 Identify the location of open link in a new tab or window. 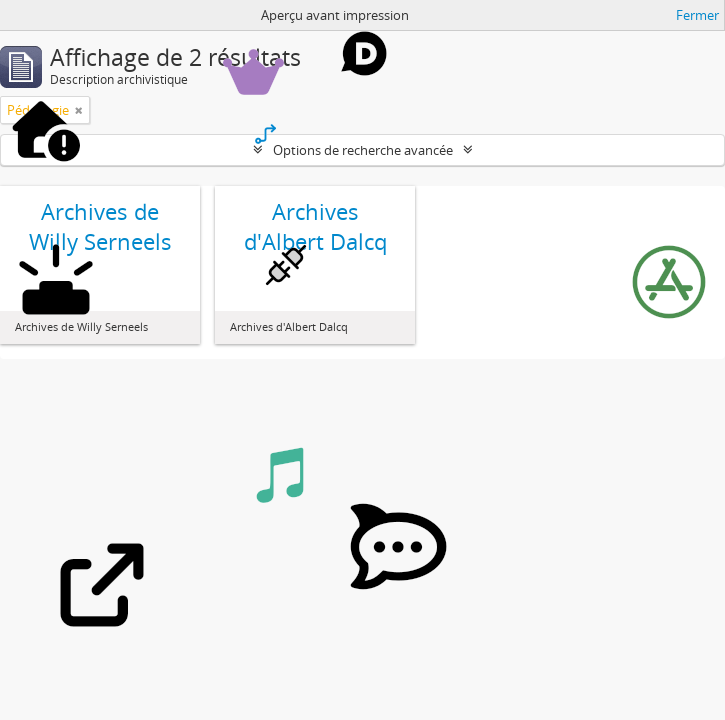
(102, 585).